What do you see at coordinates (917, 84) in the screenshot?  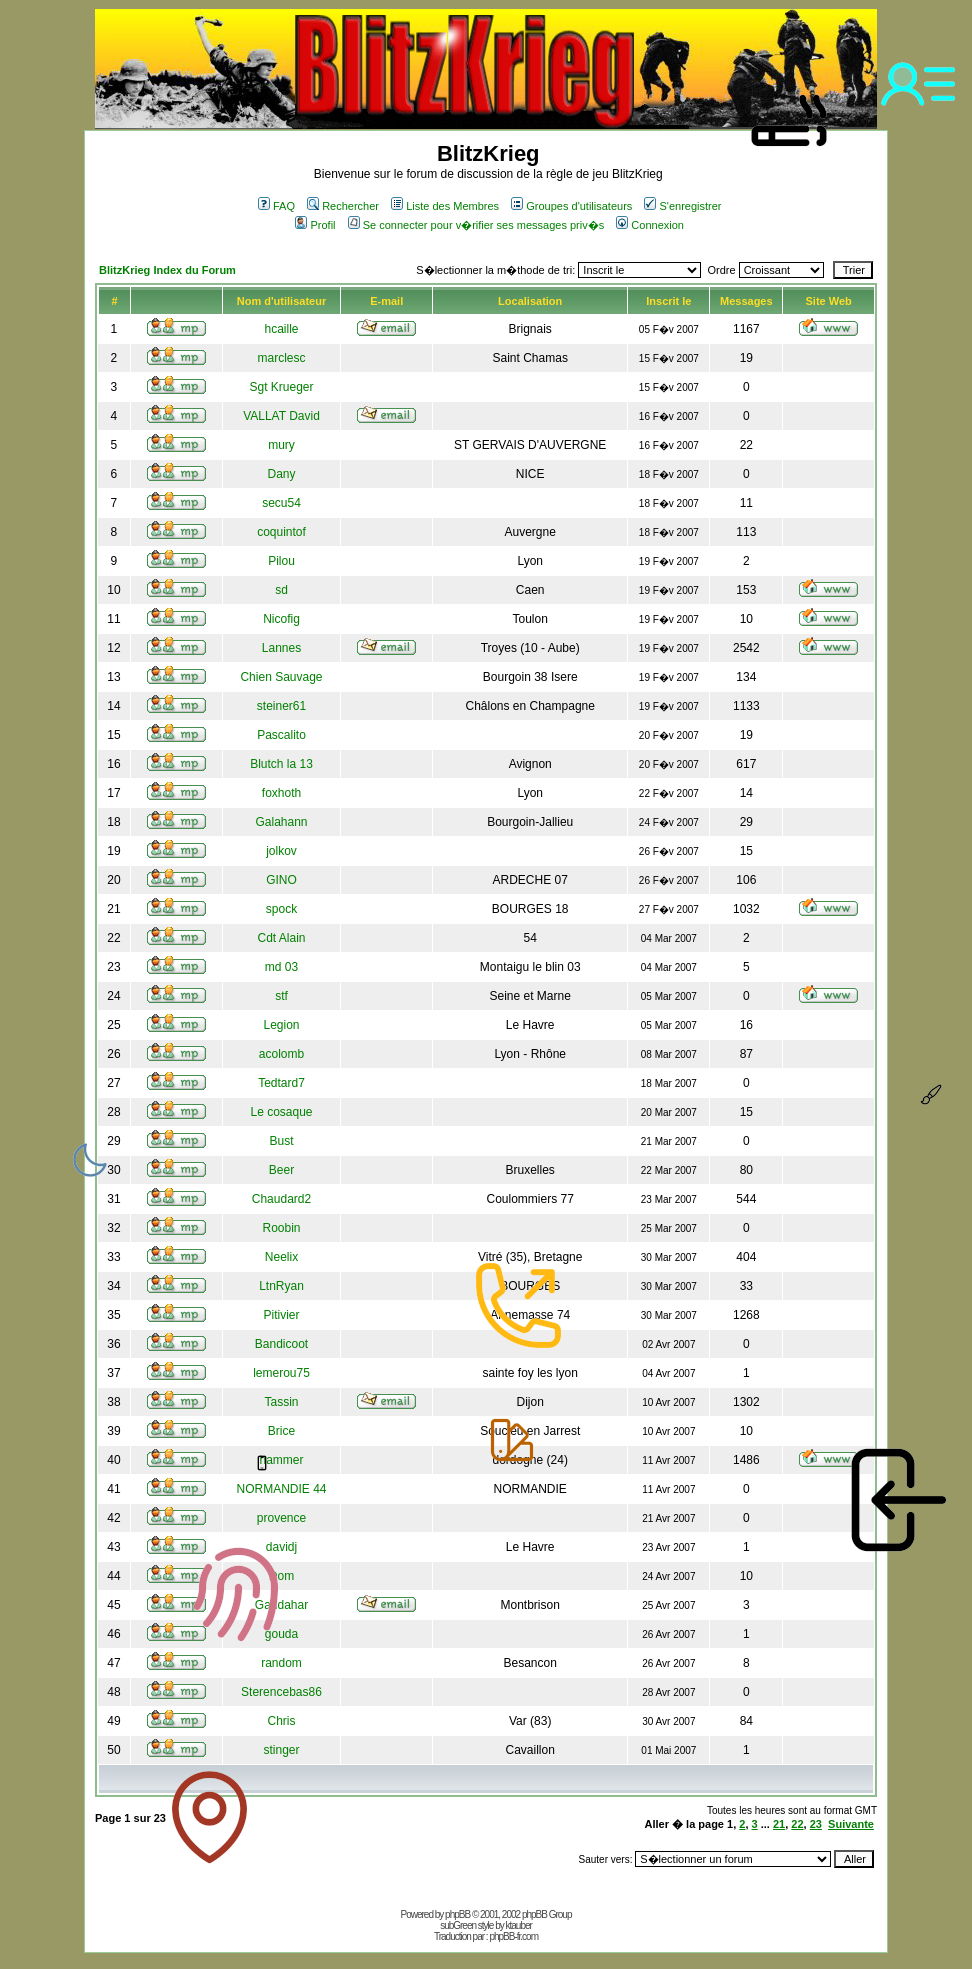 I see `view user directory or contact list` at bounding box center [917, 84].